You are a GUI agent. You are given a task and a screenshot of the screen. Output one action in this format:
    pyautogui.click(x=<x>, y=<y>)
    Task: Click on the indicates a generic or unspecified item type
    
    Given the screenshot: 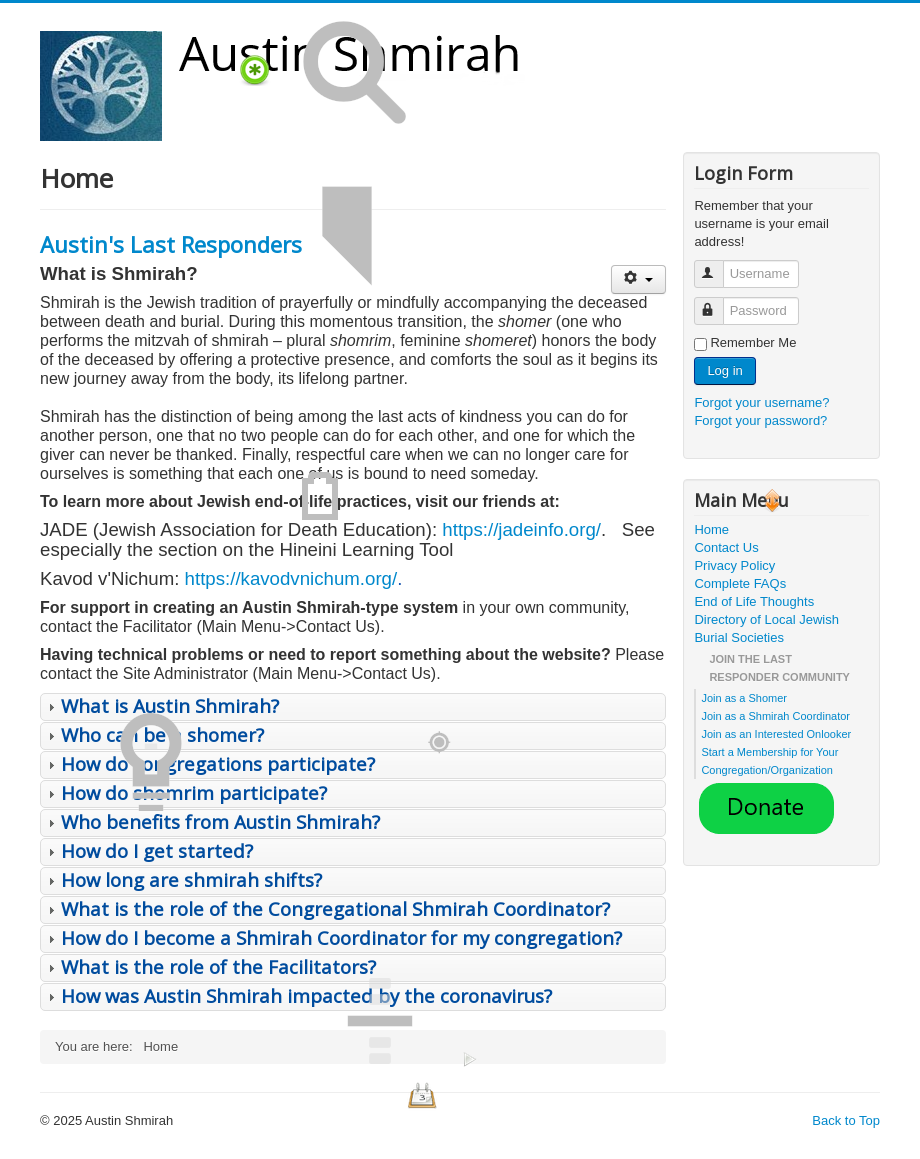 What is the action you would take?
    pyautogui.click(x=255, y=70)
    